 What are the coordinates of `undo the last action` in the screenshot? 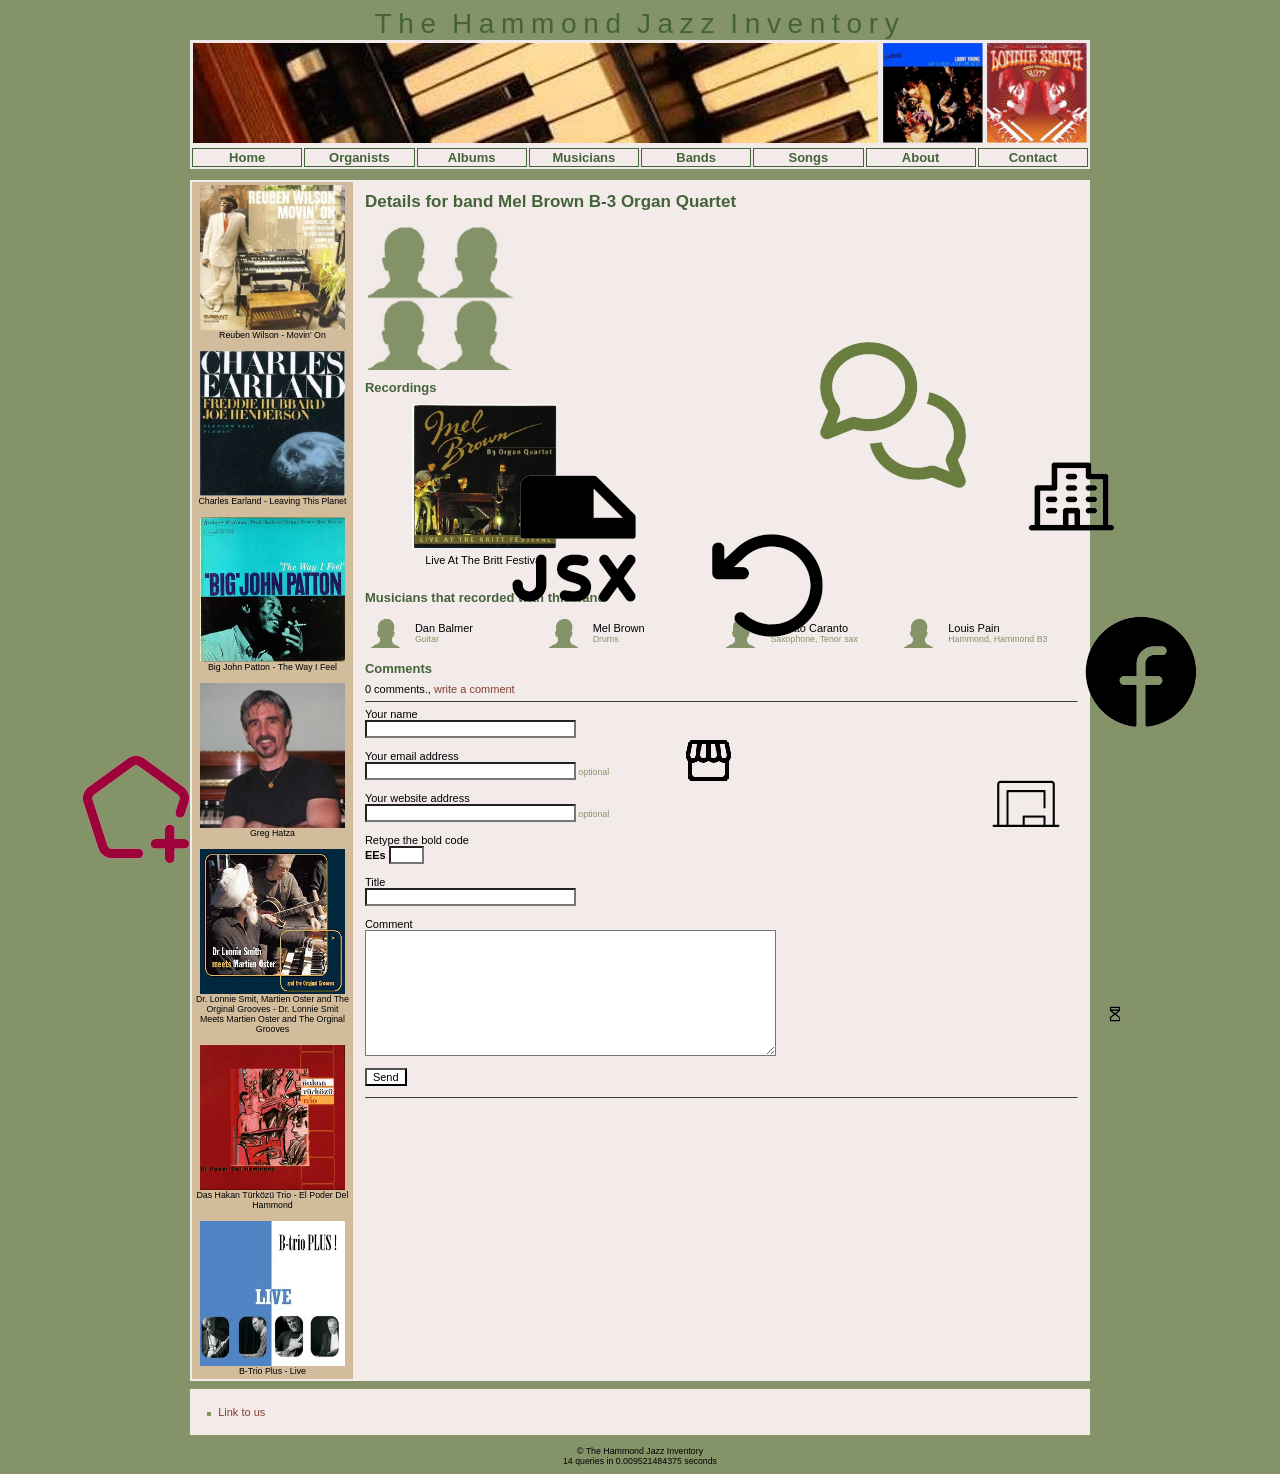 It's located at (771, 585).